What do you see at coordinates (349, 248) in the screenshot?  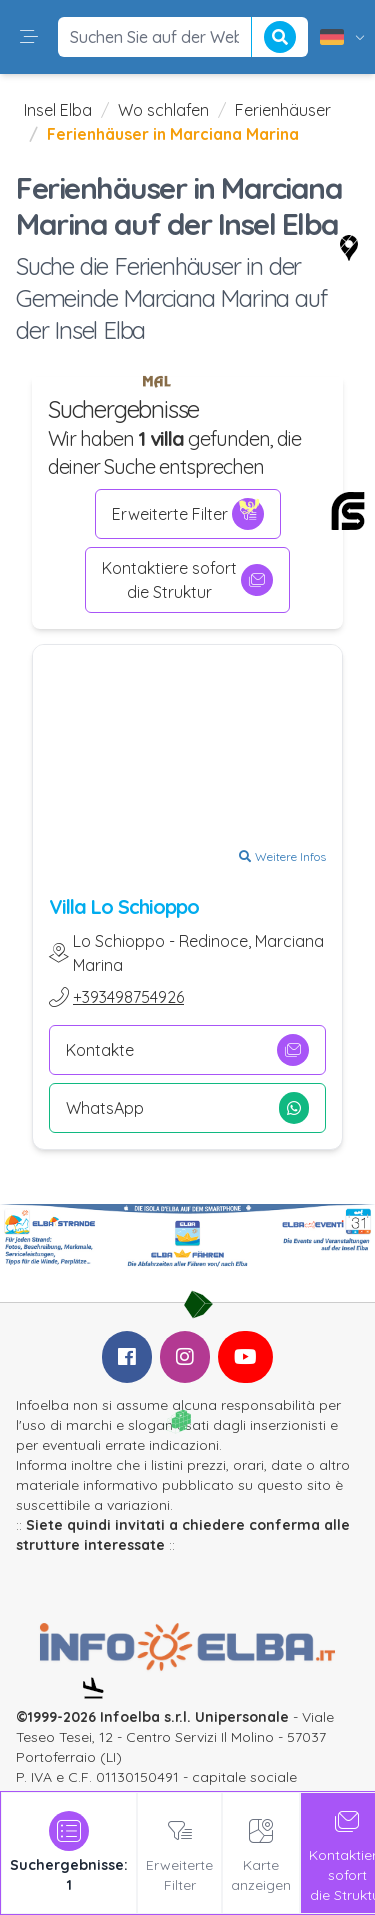 I see `open Google Maps` at bounding box center [349, 248].